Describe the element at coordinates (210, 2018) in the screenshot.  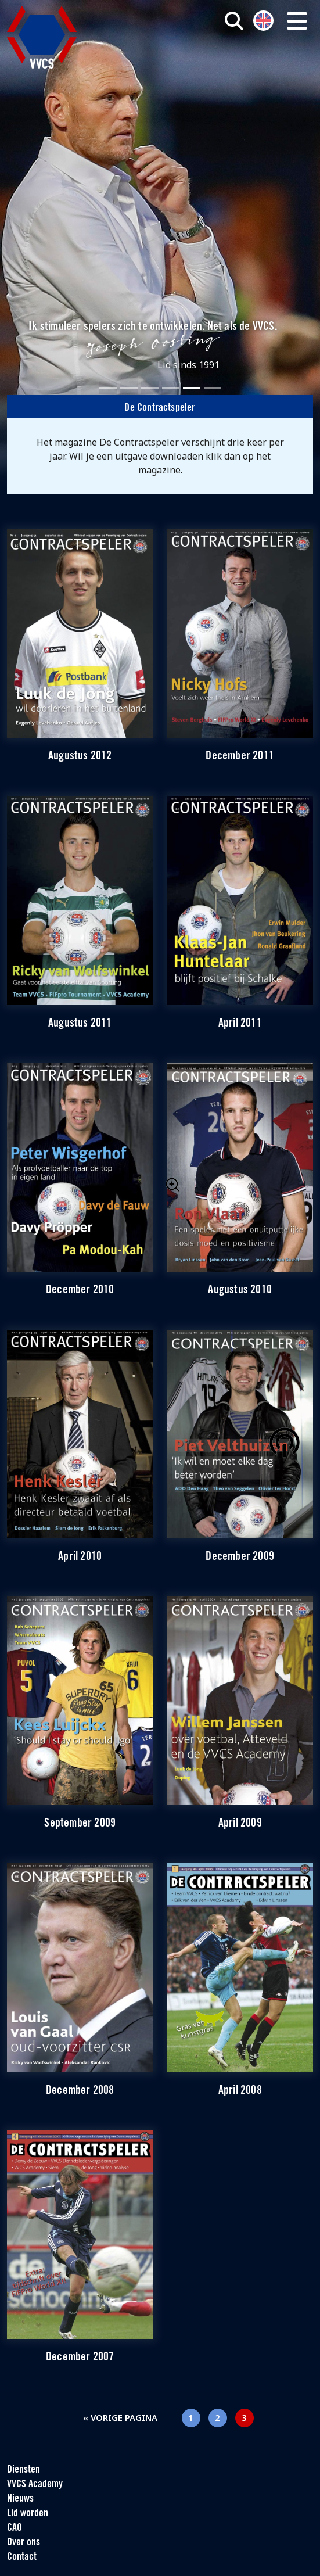
I see `hide password or sensitive content` at that location.